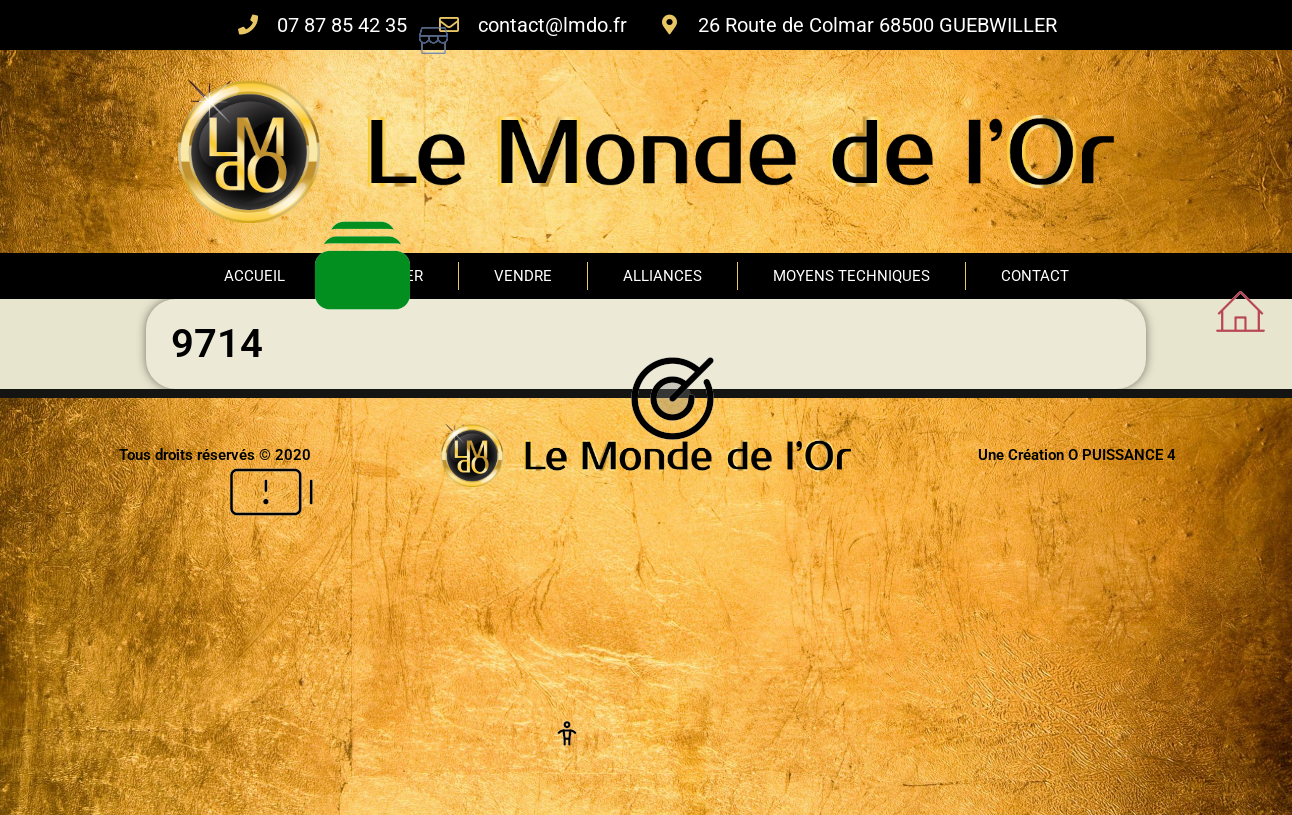 The height and width of the screenshot is (815, 1292). Describe the element at coordinates (270, 492) in the screenshot. I see `indicates low battery warning` at that location.